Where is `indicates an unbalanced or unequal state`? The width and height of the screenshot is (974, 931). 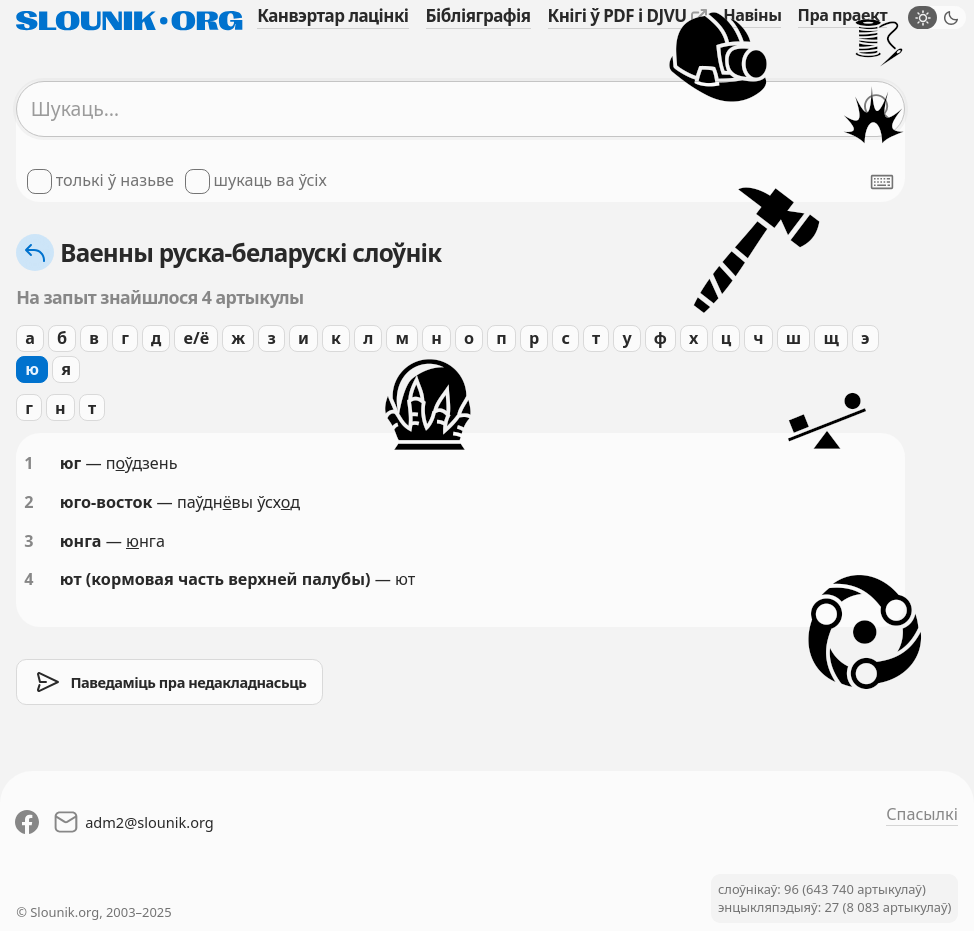 indicates an unbalanced or unequal state is located at coordinates (827, 409).